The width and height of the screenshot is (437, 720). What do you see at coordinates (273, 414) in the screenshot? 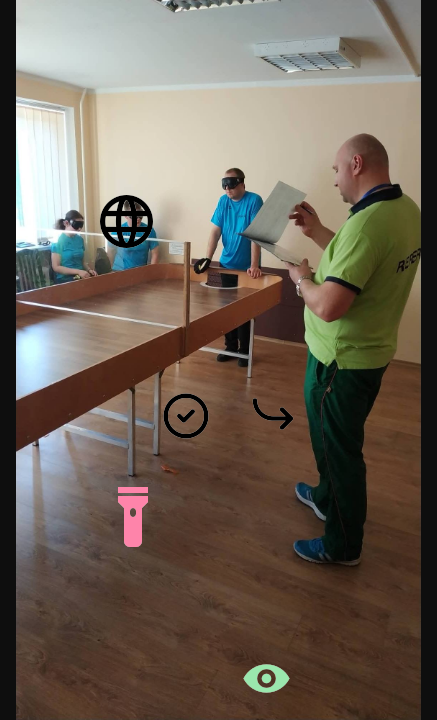
I see `reply to a message or comment` at bounding box center [273, 414].